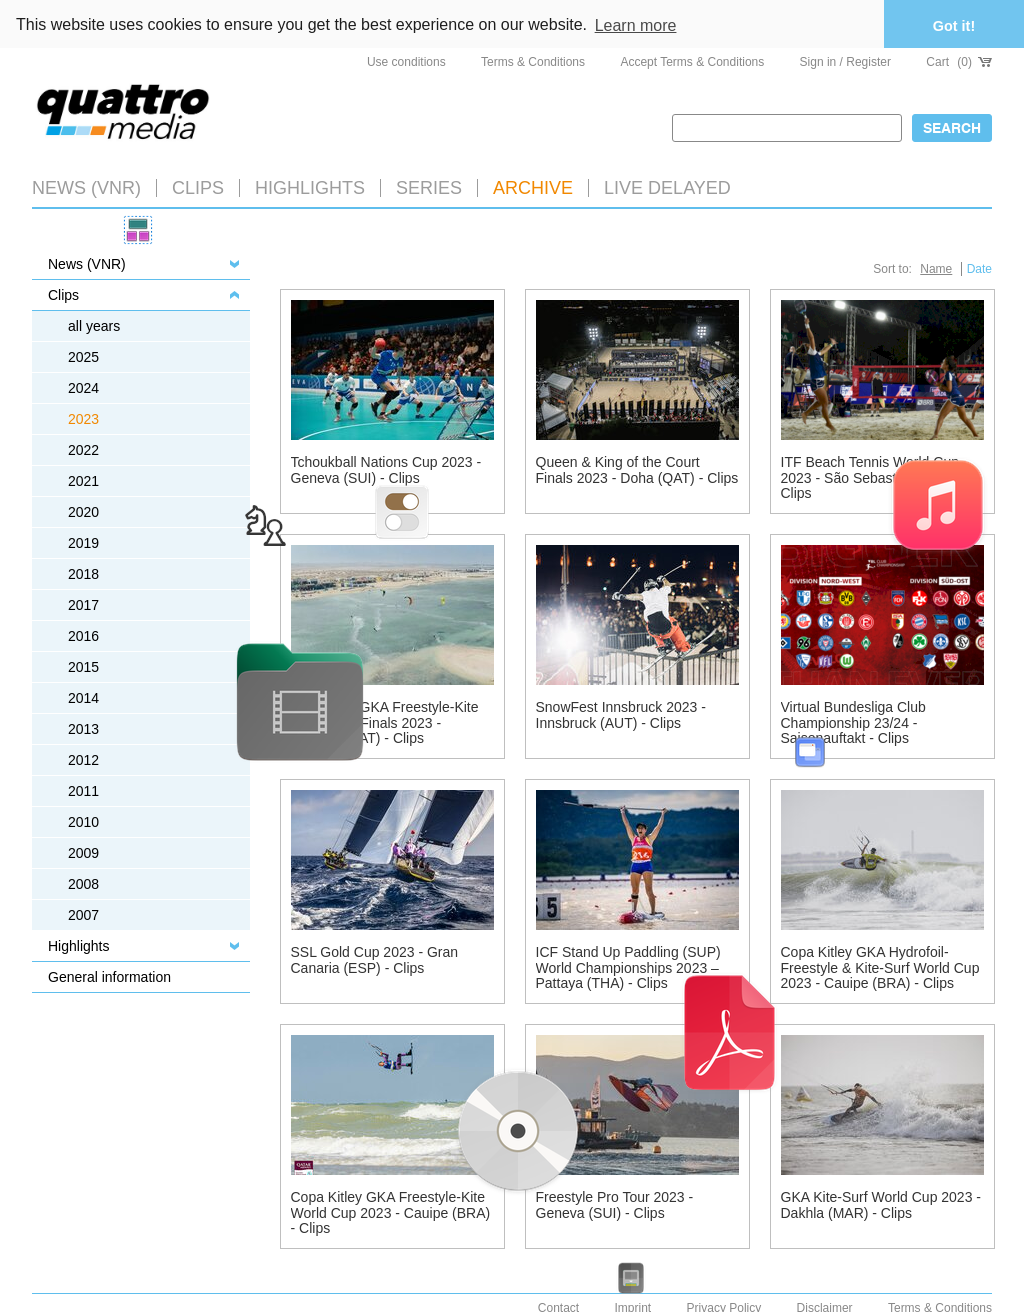 This screenshot has width=1024, height=1312. Describe the element at coordinates (810, 752) in the screenshot. I see `manage startup applications and session settings` at that location.